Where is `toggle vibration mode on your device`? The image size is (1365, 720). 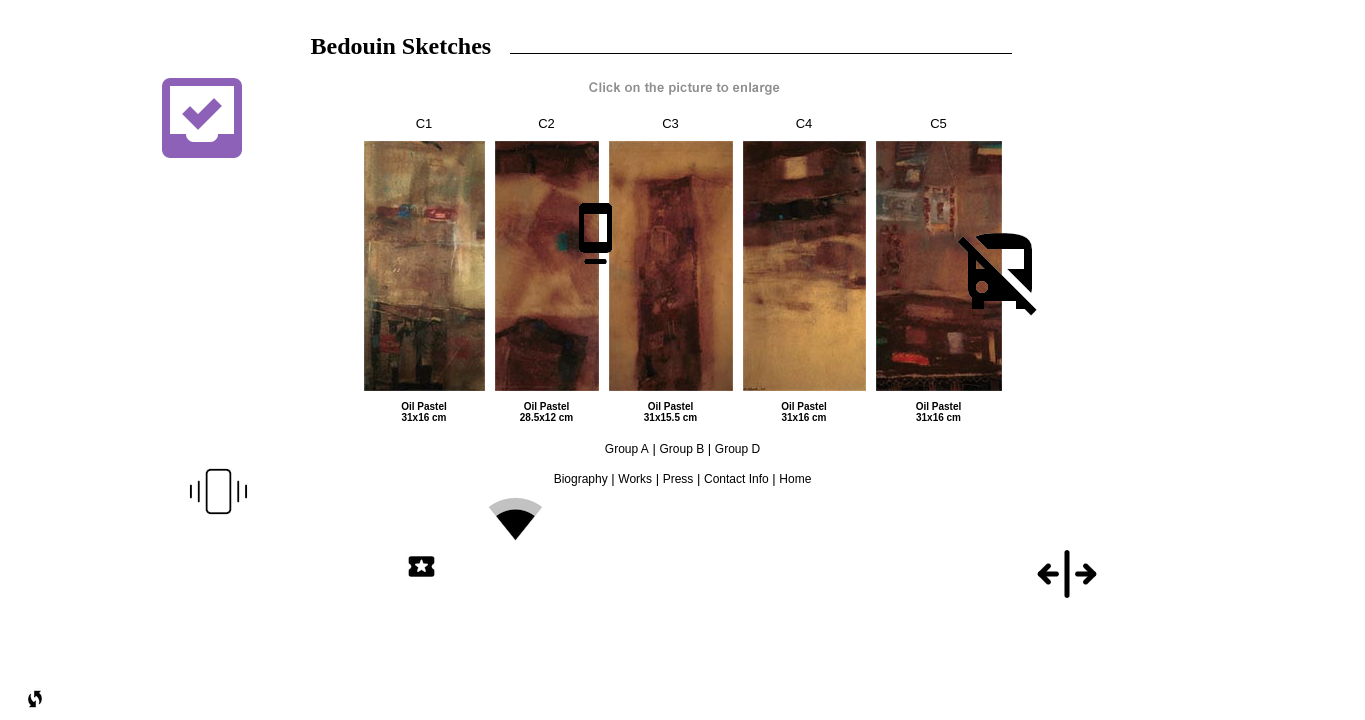 toggle vibration mode on your device is located at coordinates (218, 491).